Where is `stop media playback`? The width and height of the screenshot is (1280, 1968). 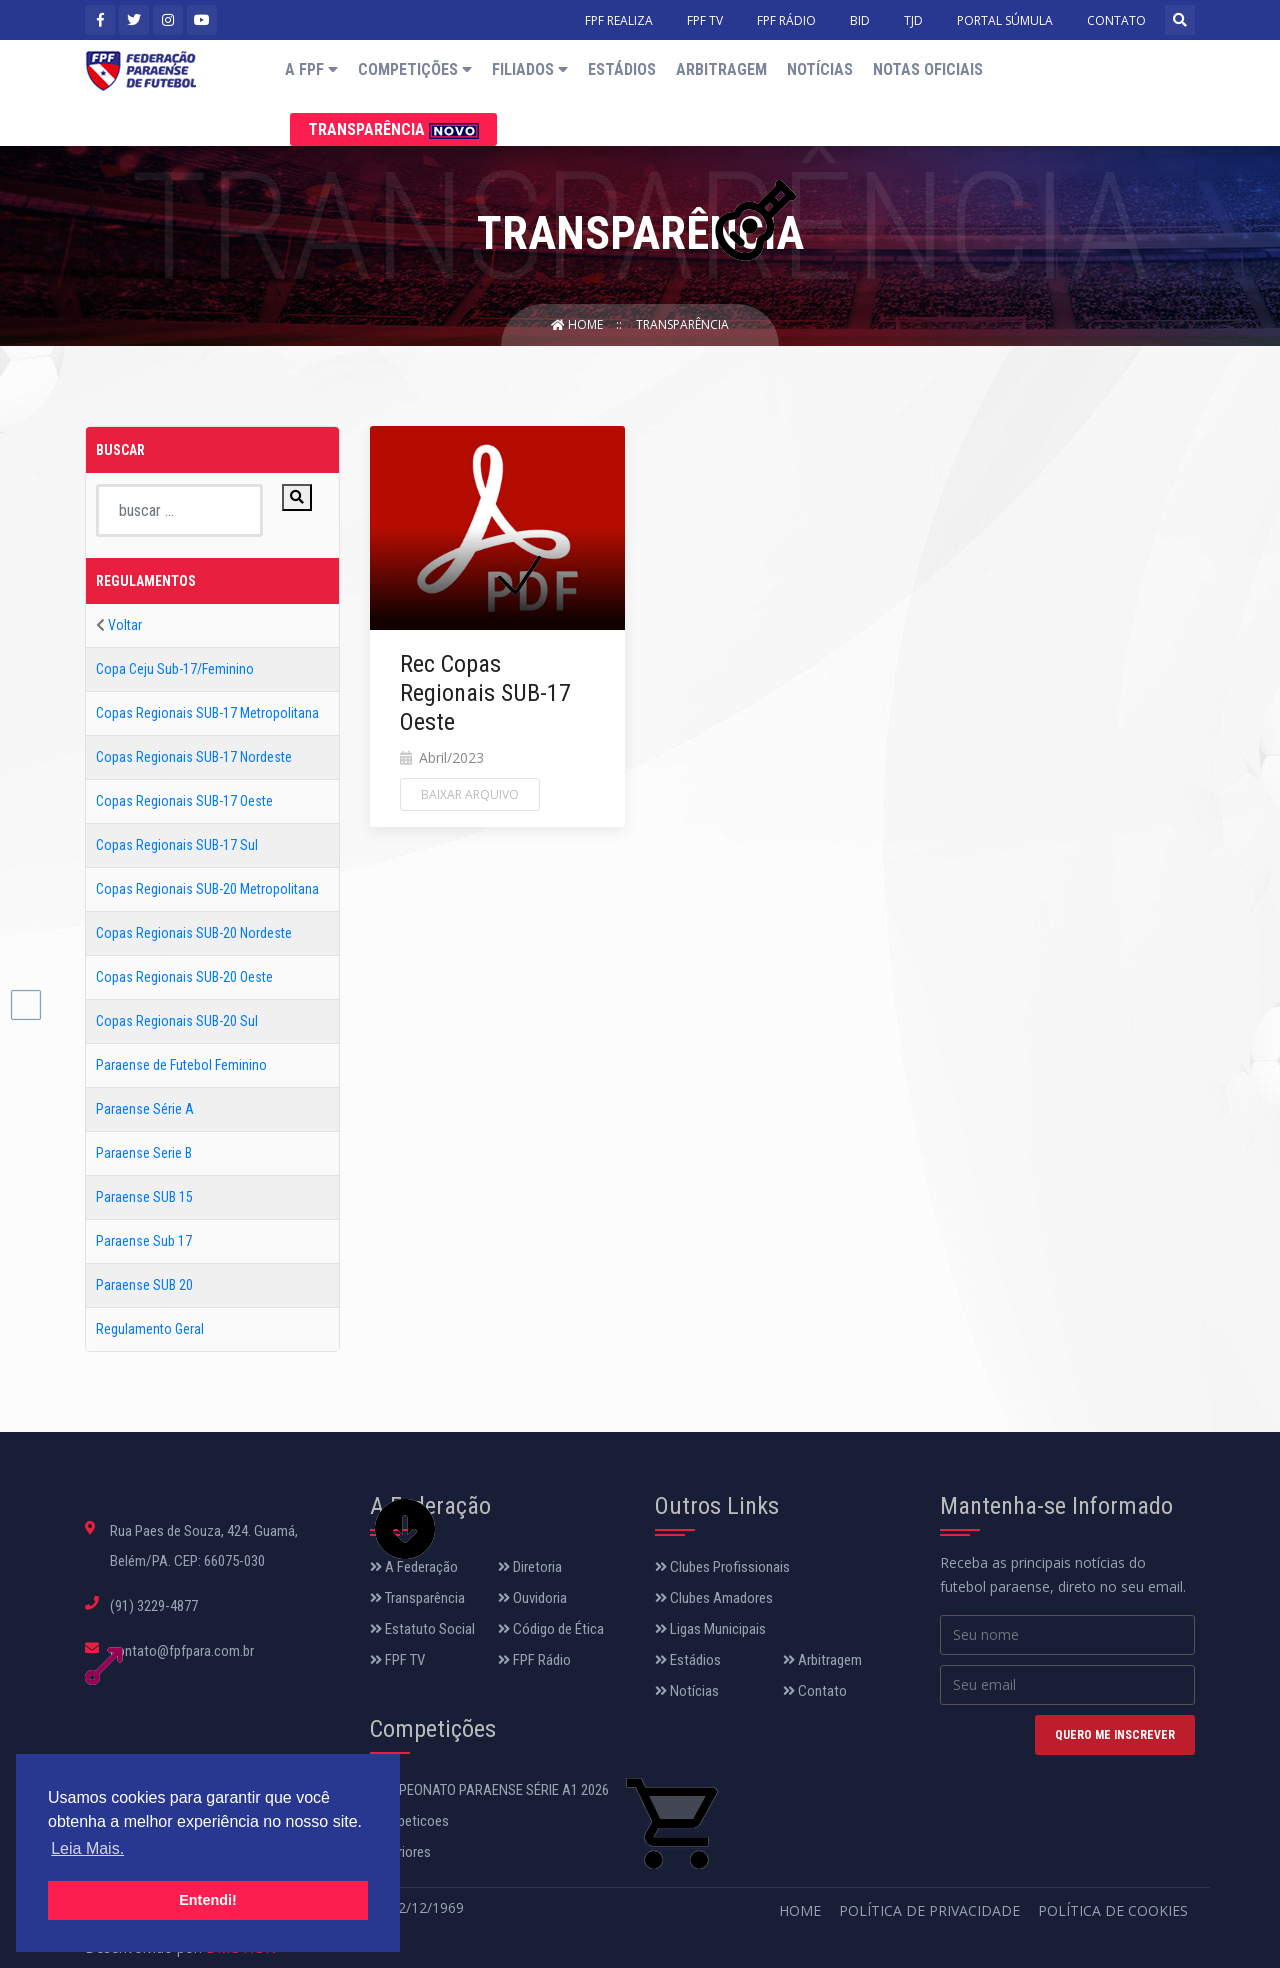
stop media playback is located at coordinates (26, 1005).